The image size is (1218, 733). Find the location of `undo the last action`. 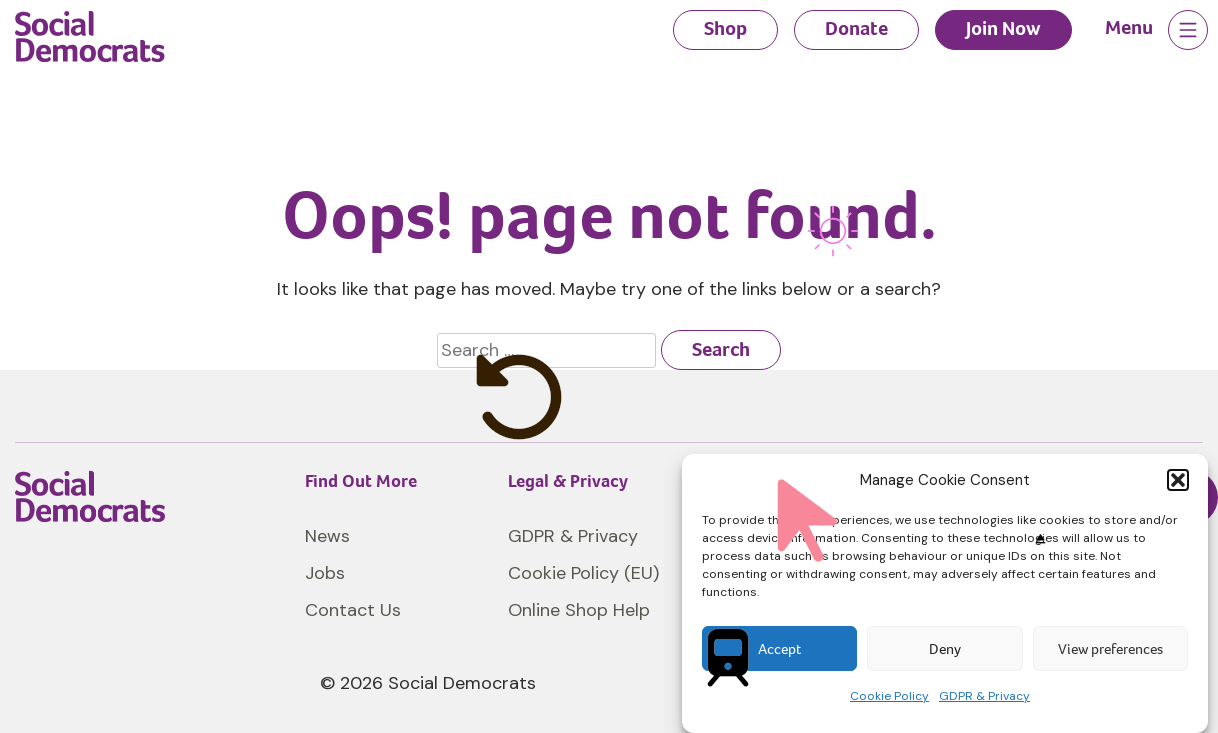

undo the last action is located at coordinates (519, 397).